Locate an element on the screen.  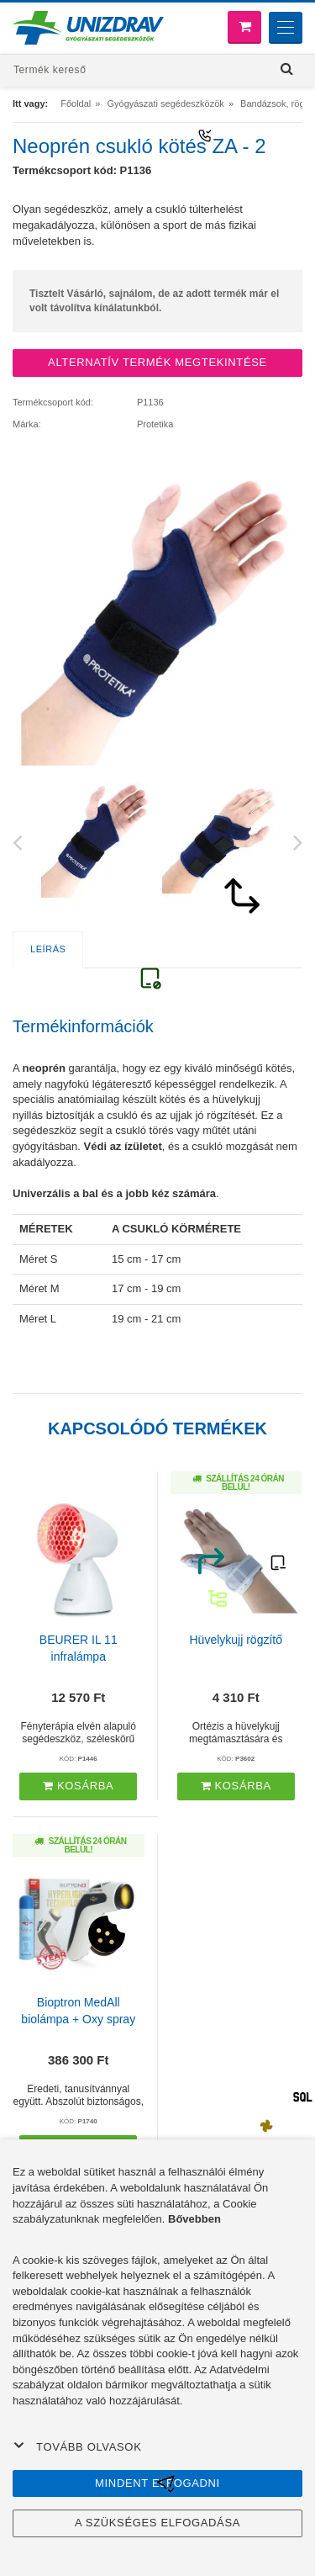
view subtasks within a project is located at coordinates (218, 1598).